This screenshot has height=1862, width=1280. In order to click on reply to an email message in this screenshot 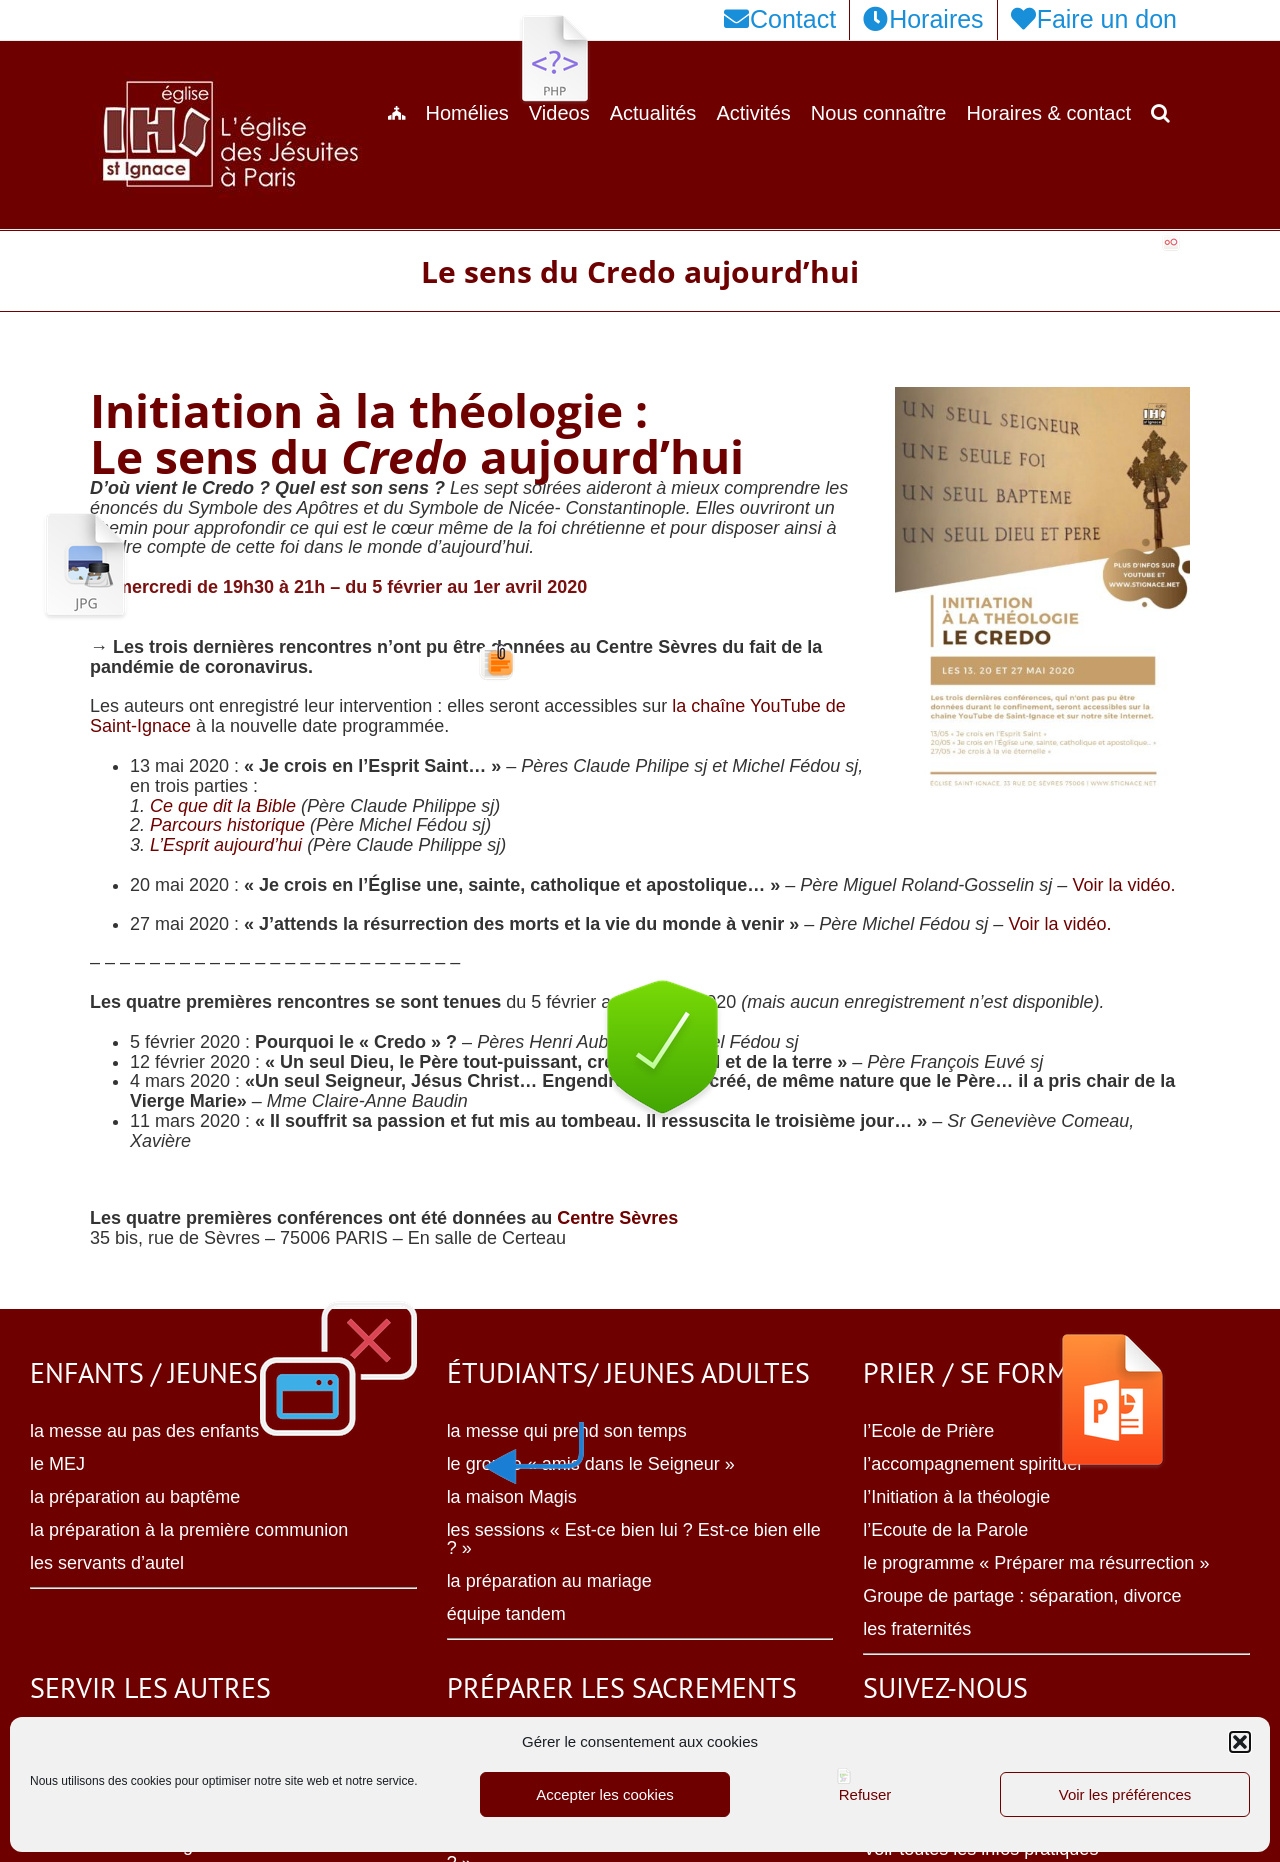, I will do `click(532, 1452)`.